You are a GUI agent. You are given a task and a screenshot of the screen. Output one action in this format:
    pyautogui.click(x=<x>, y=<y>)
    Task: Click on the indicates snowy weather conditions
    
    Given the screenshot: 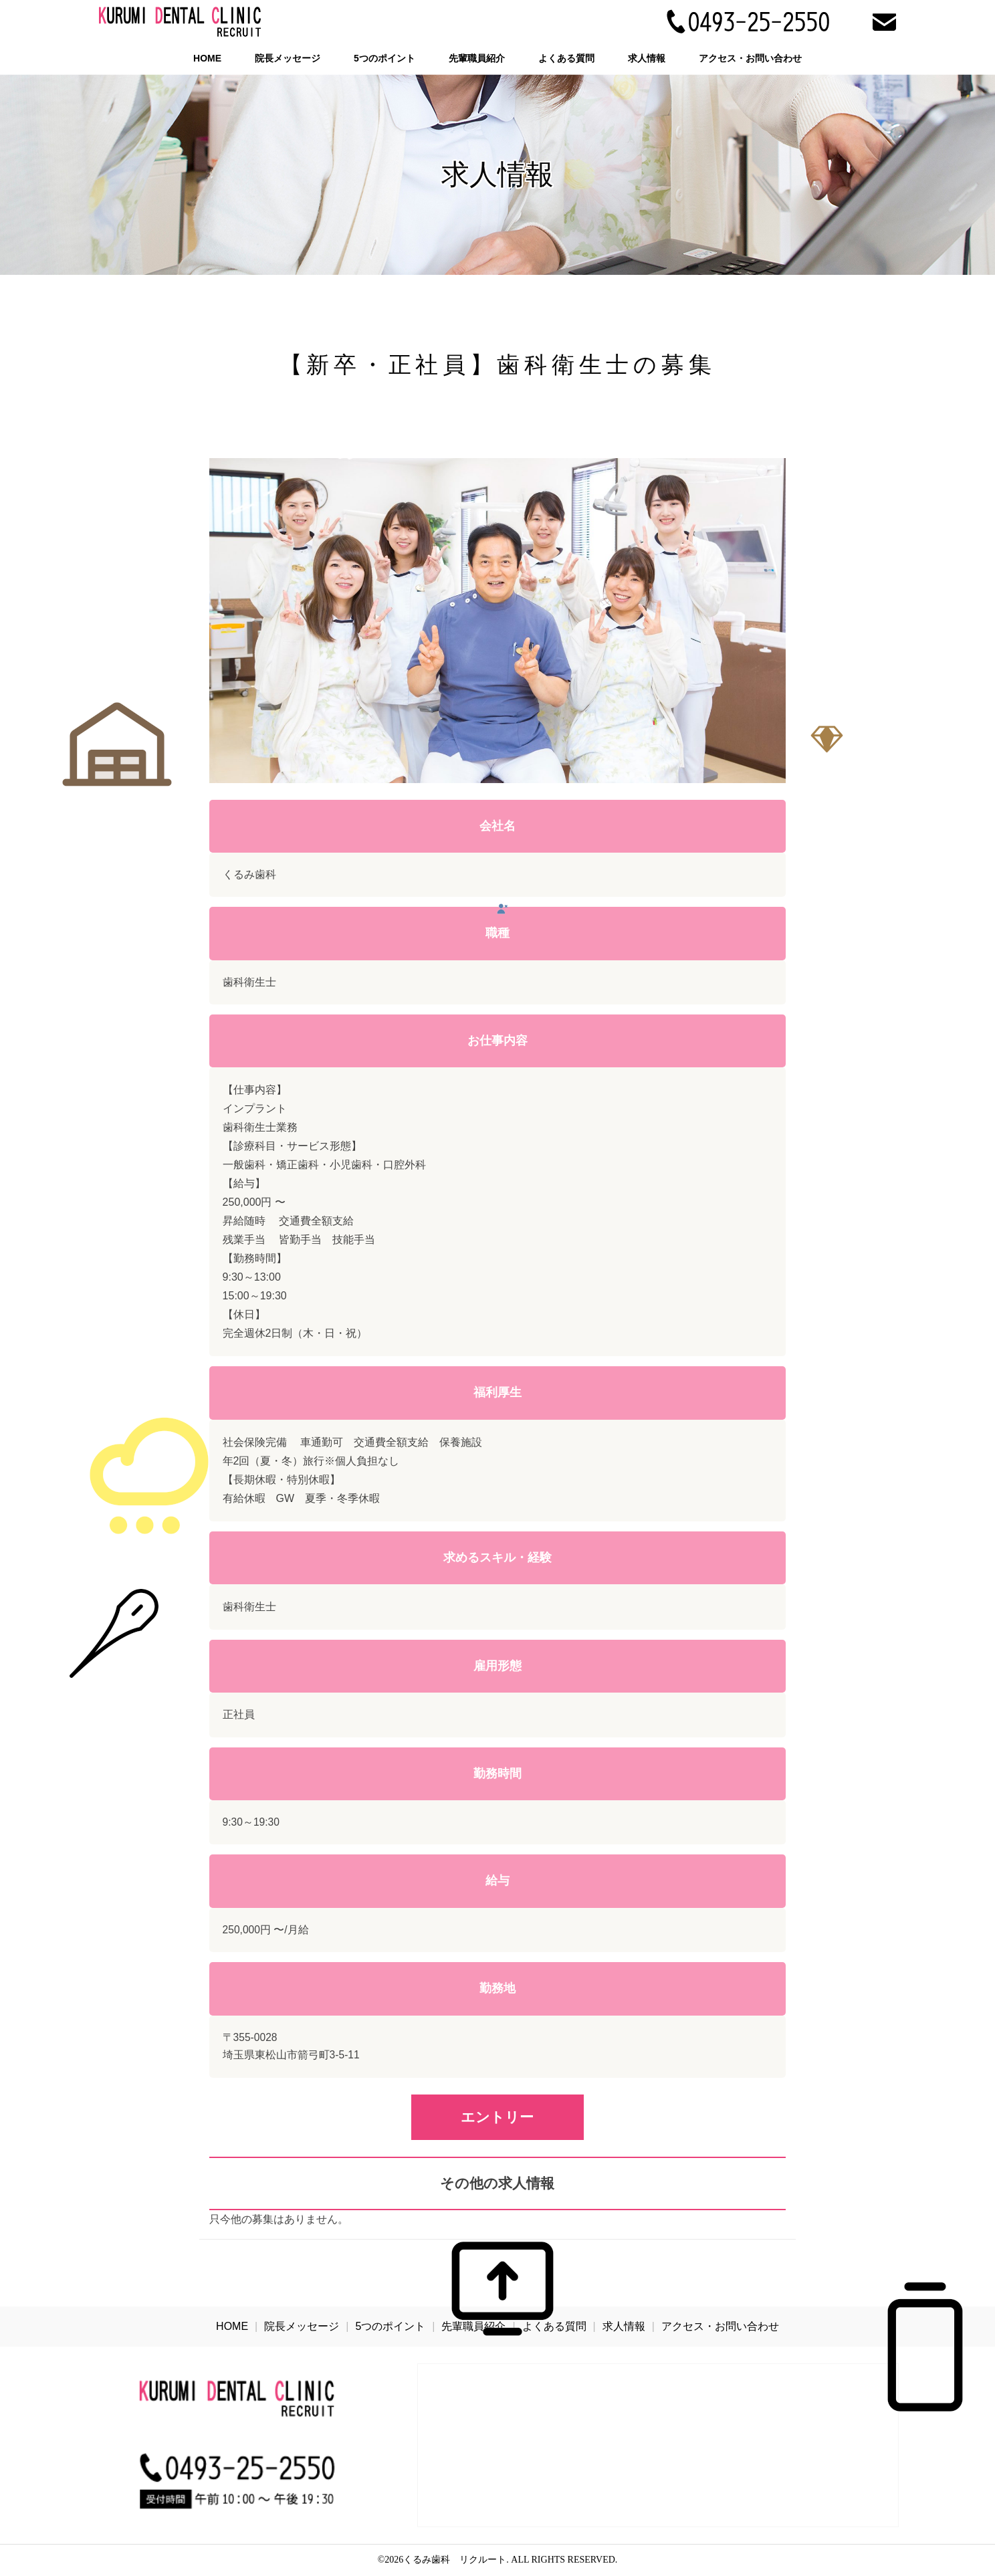 What is the action you would take?
    pyautogui.click(x=149, y=1481)
    